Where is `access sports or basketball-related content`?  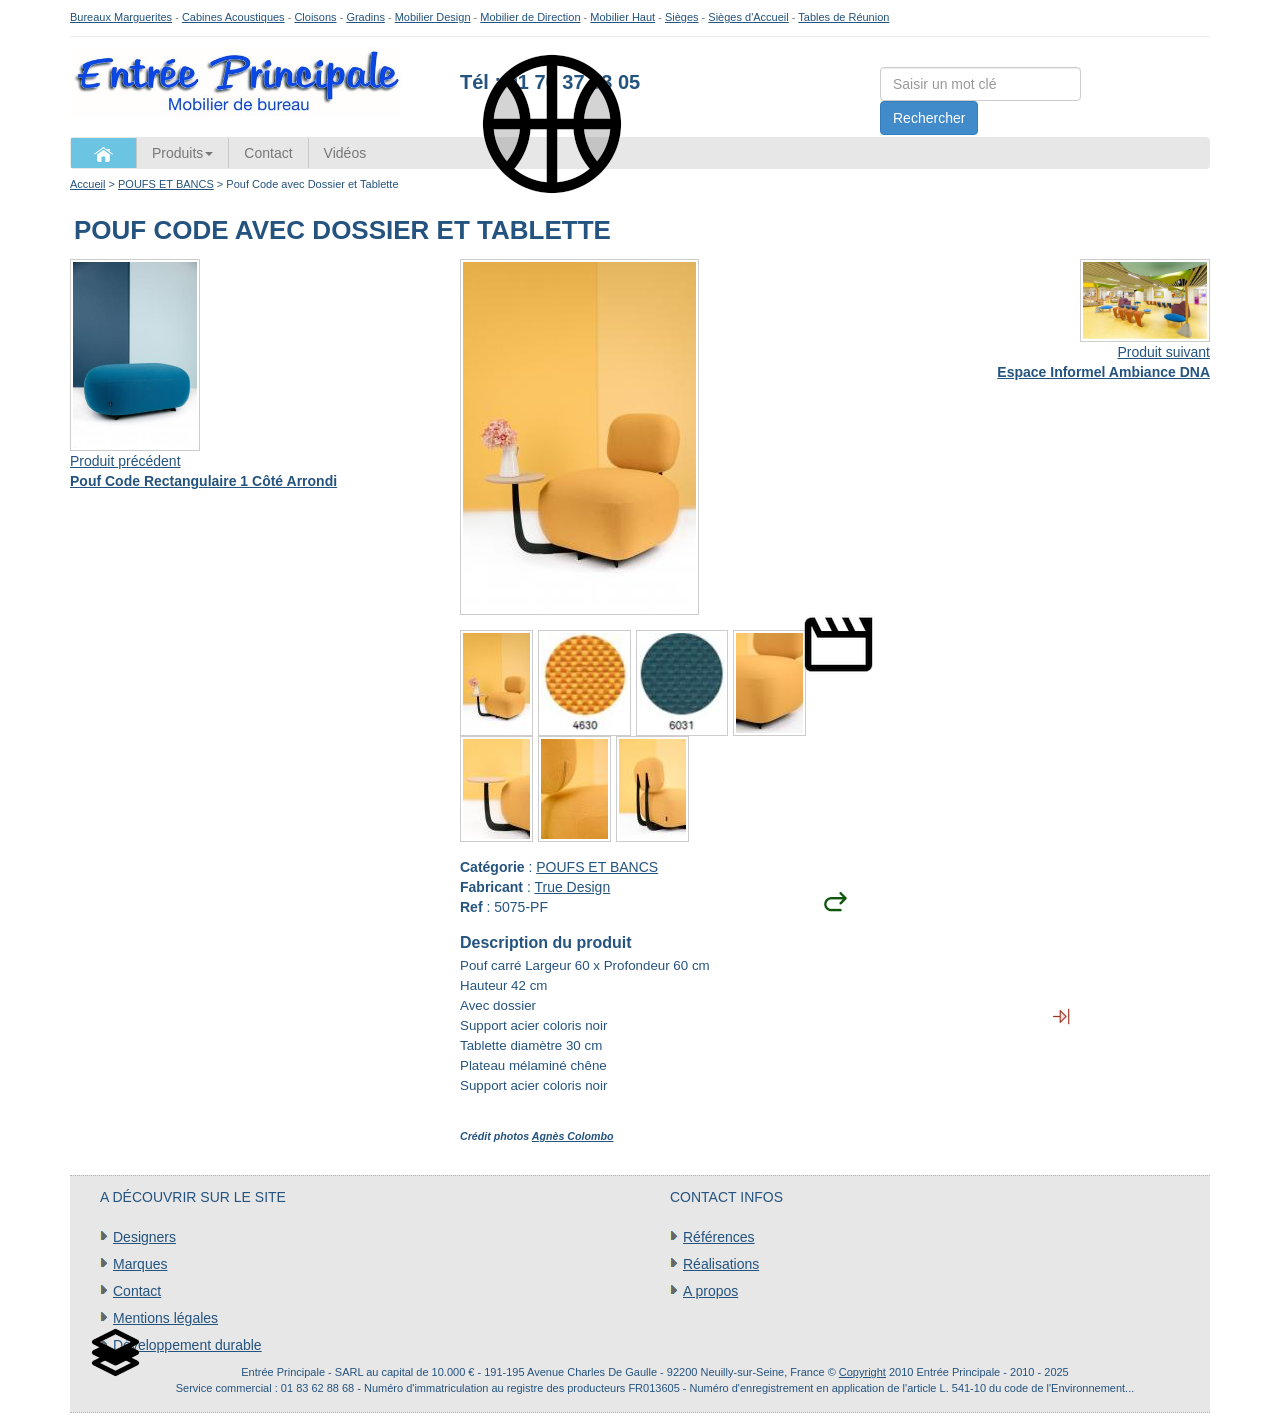
access sports or basketball-related content is located at coordinates (552, 124).